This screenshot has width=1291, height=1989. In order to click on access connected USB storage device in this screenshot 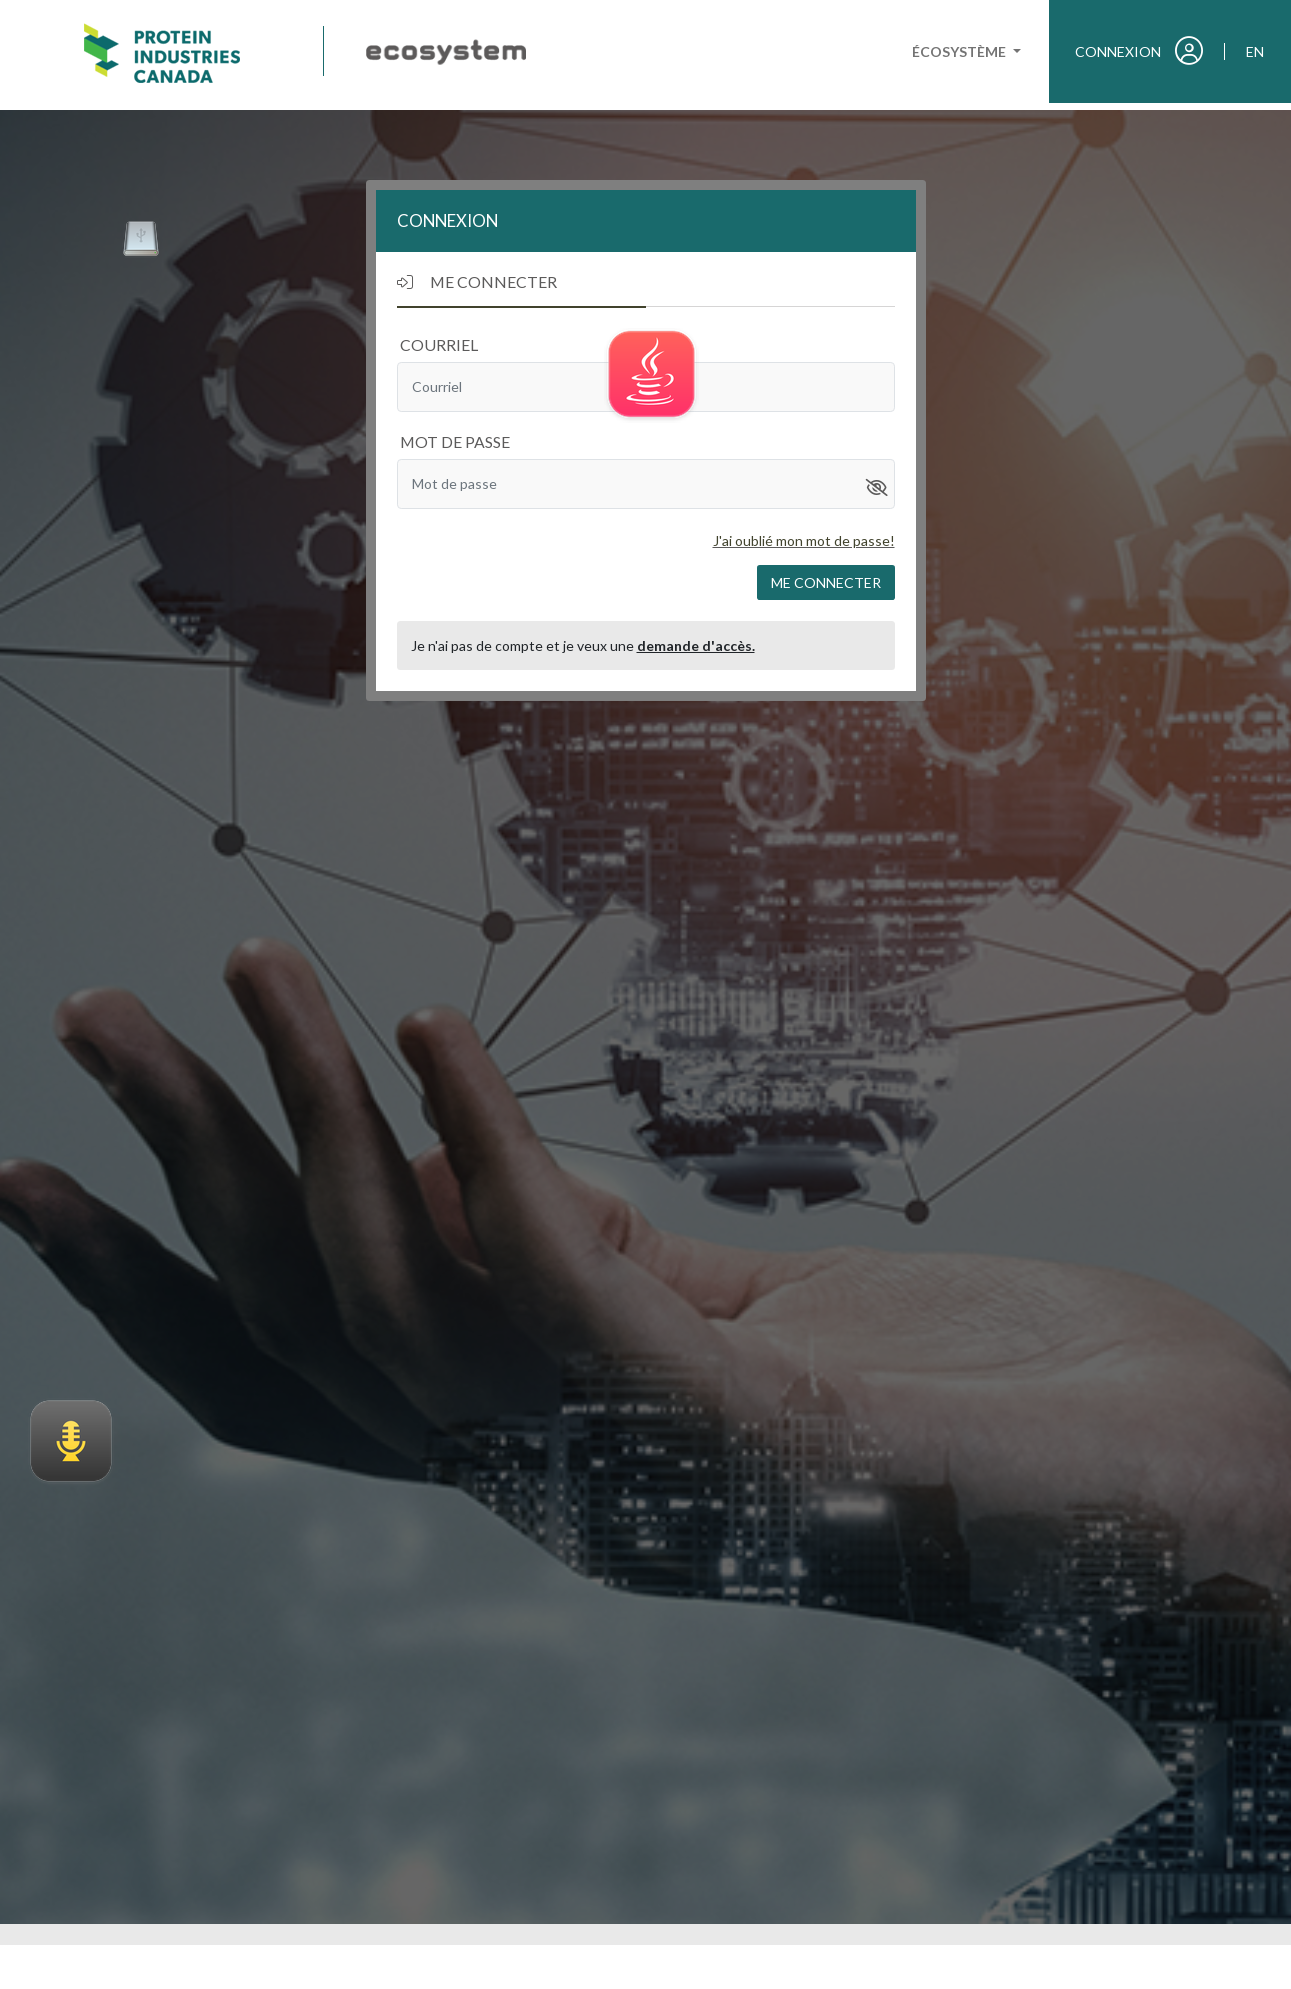, I will do `click(141, 239)`.